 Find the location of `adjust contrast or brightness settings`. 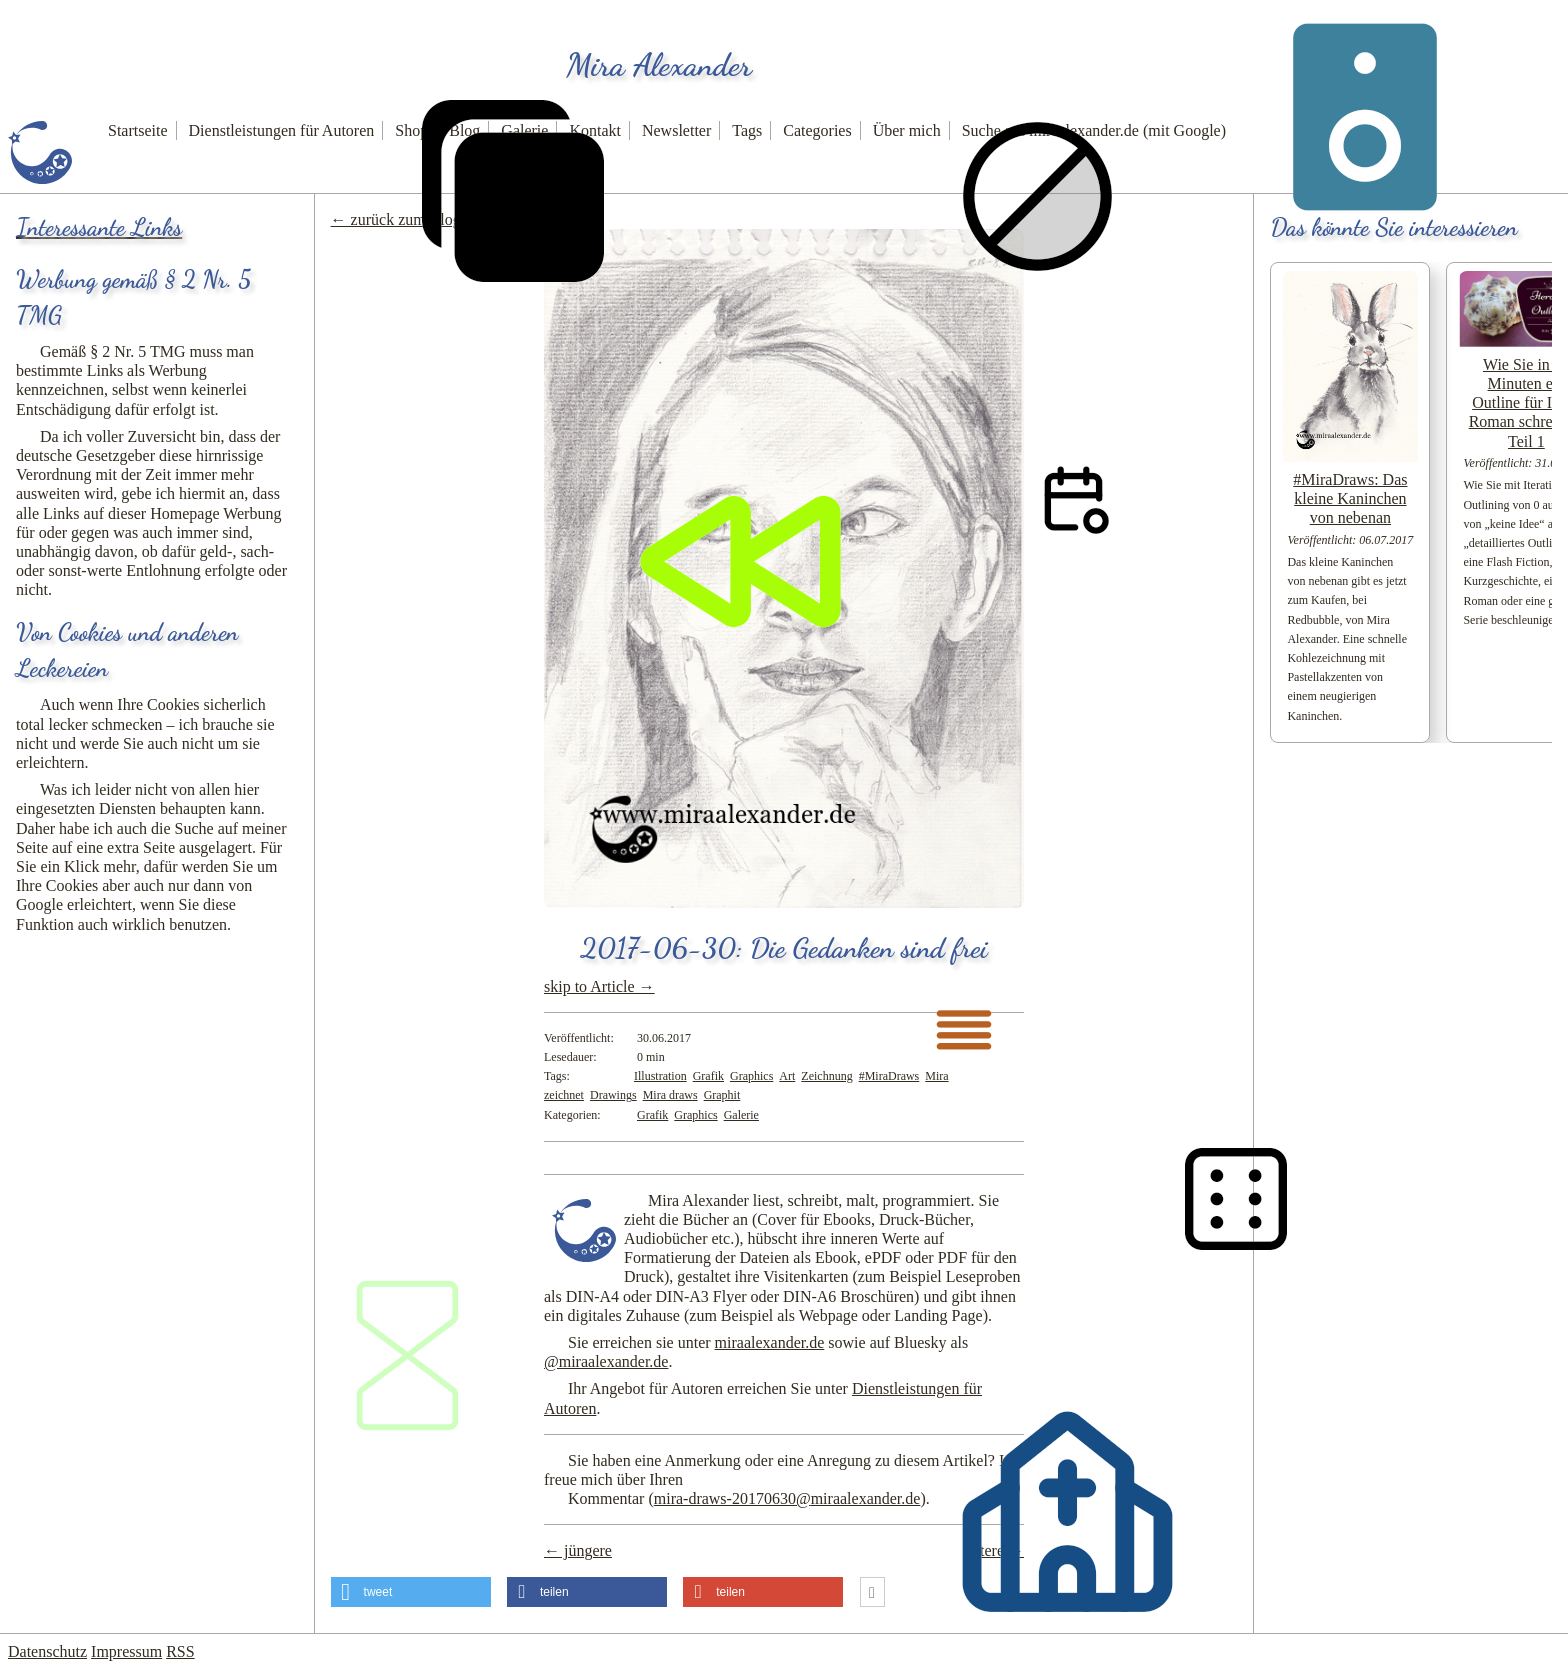

adjust contrast or brightness settings is located at coordinates (1037, 196).